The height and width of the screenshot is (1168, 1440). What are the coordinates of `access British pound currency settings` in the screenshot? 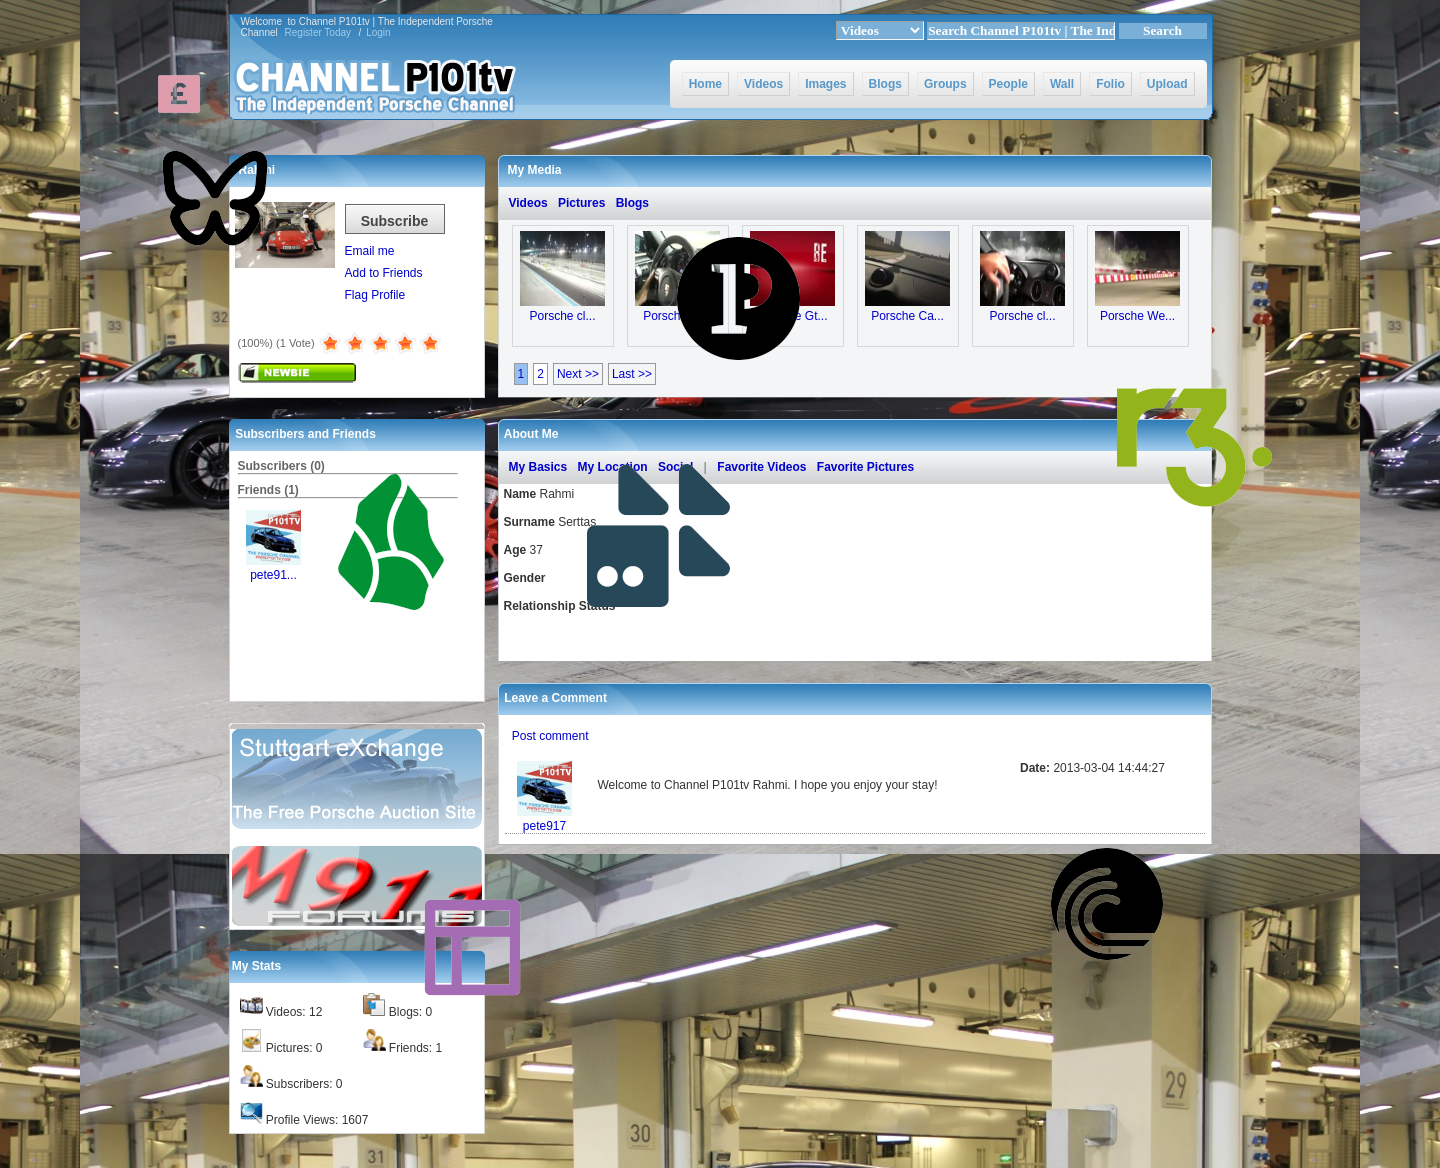 It's located at (179, 94).